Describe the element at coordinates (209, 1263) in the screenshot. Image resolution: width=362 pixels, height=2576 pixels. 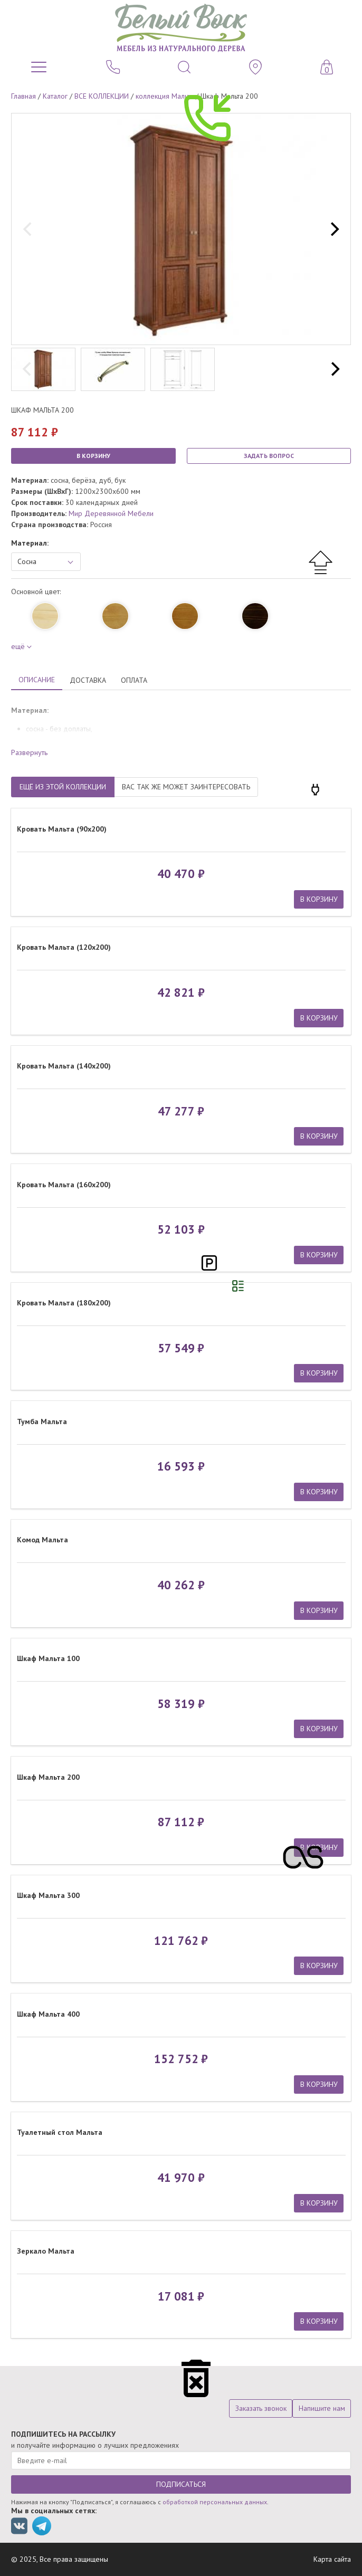
I see `find nearby parking locations` at that location.